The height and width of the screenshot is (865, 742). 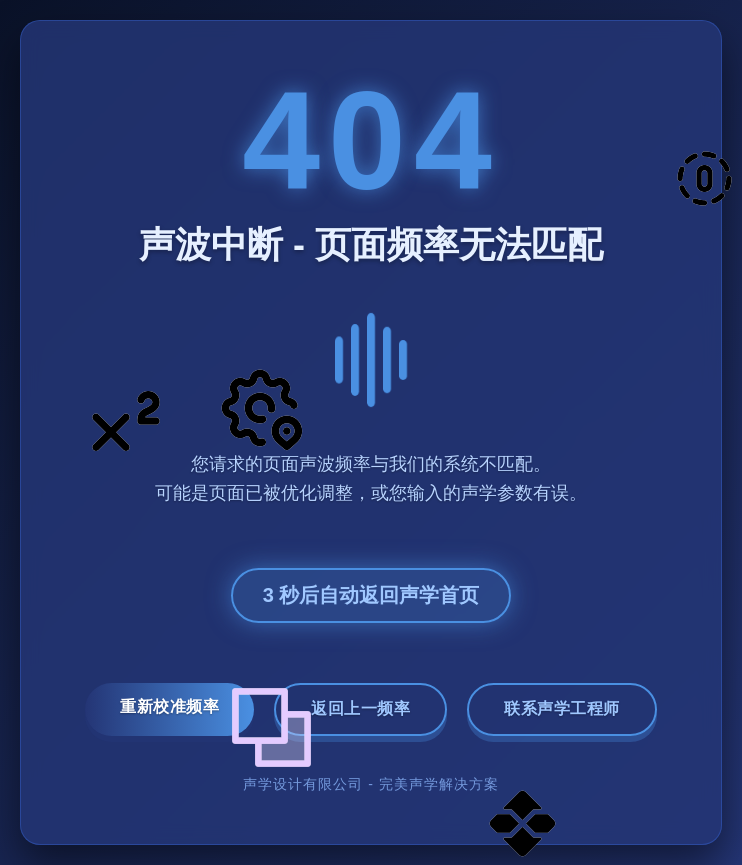 I want to click on subtract or remove a layer from selection, so click(x=271, y=727).